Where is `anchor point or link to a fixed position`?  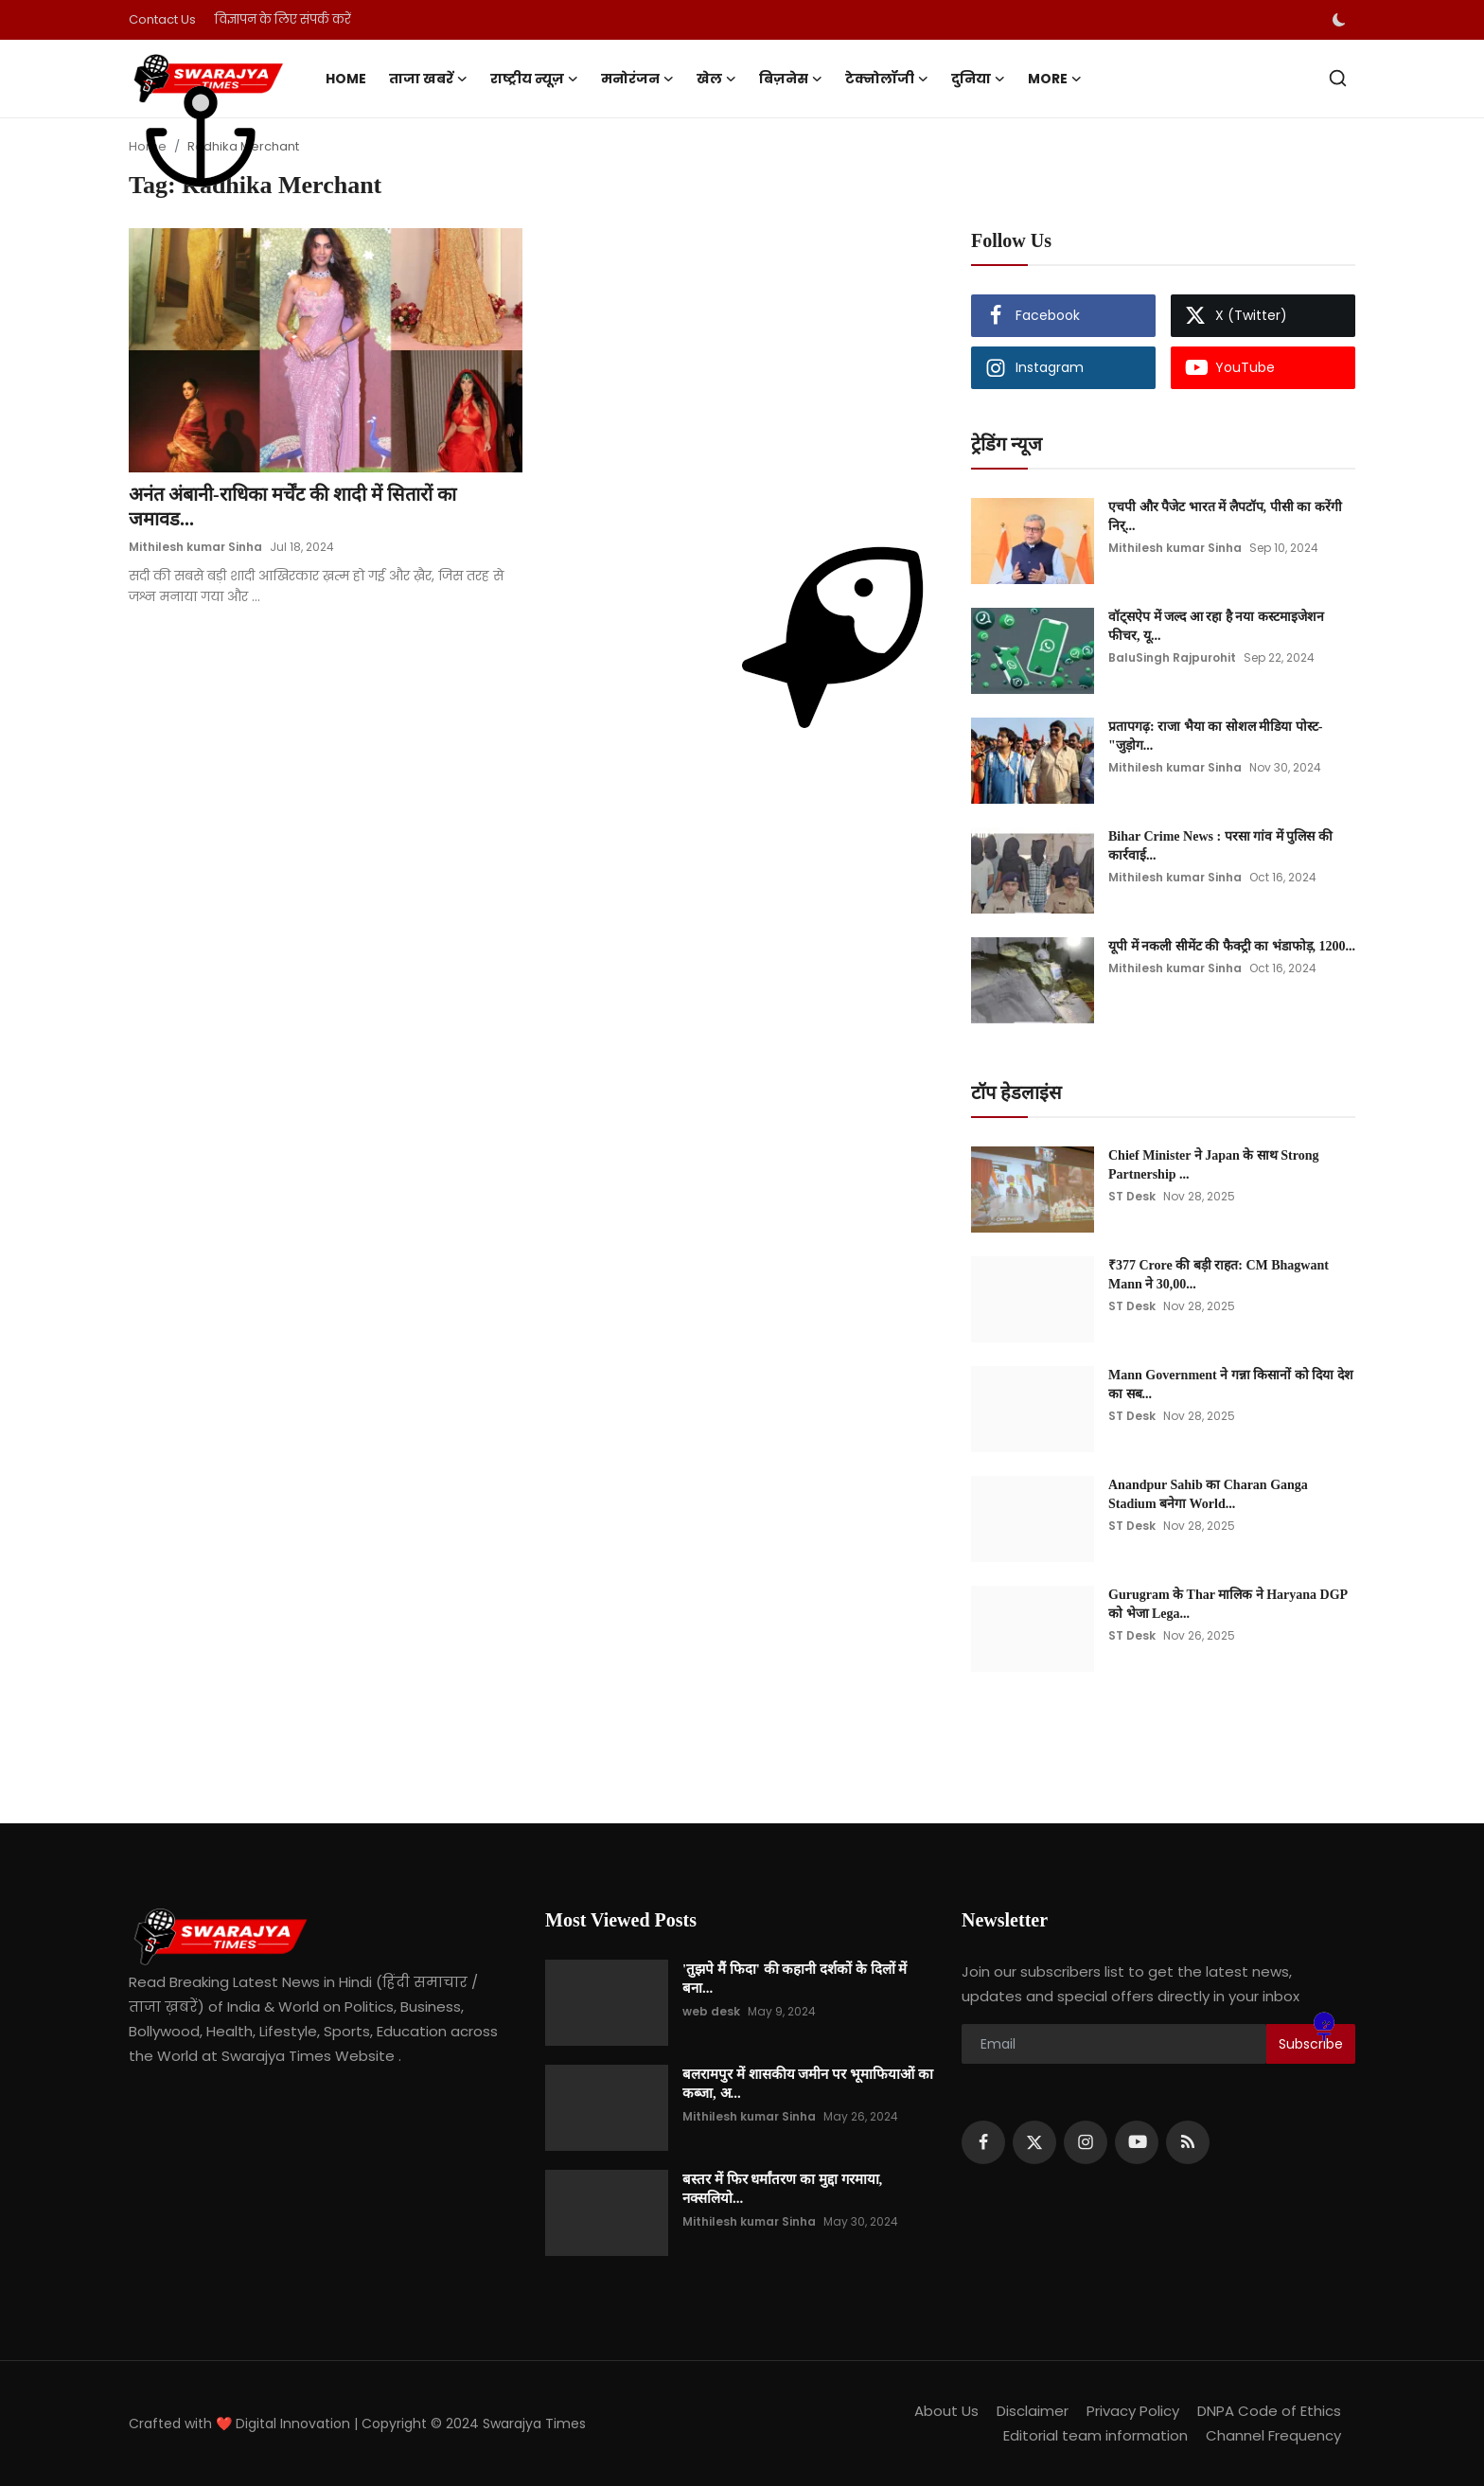 anchor point or link to a fixed position is located at coordinates (201, 136).